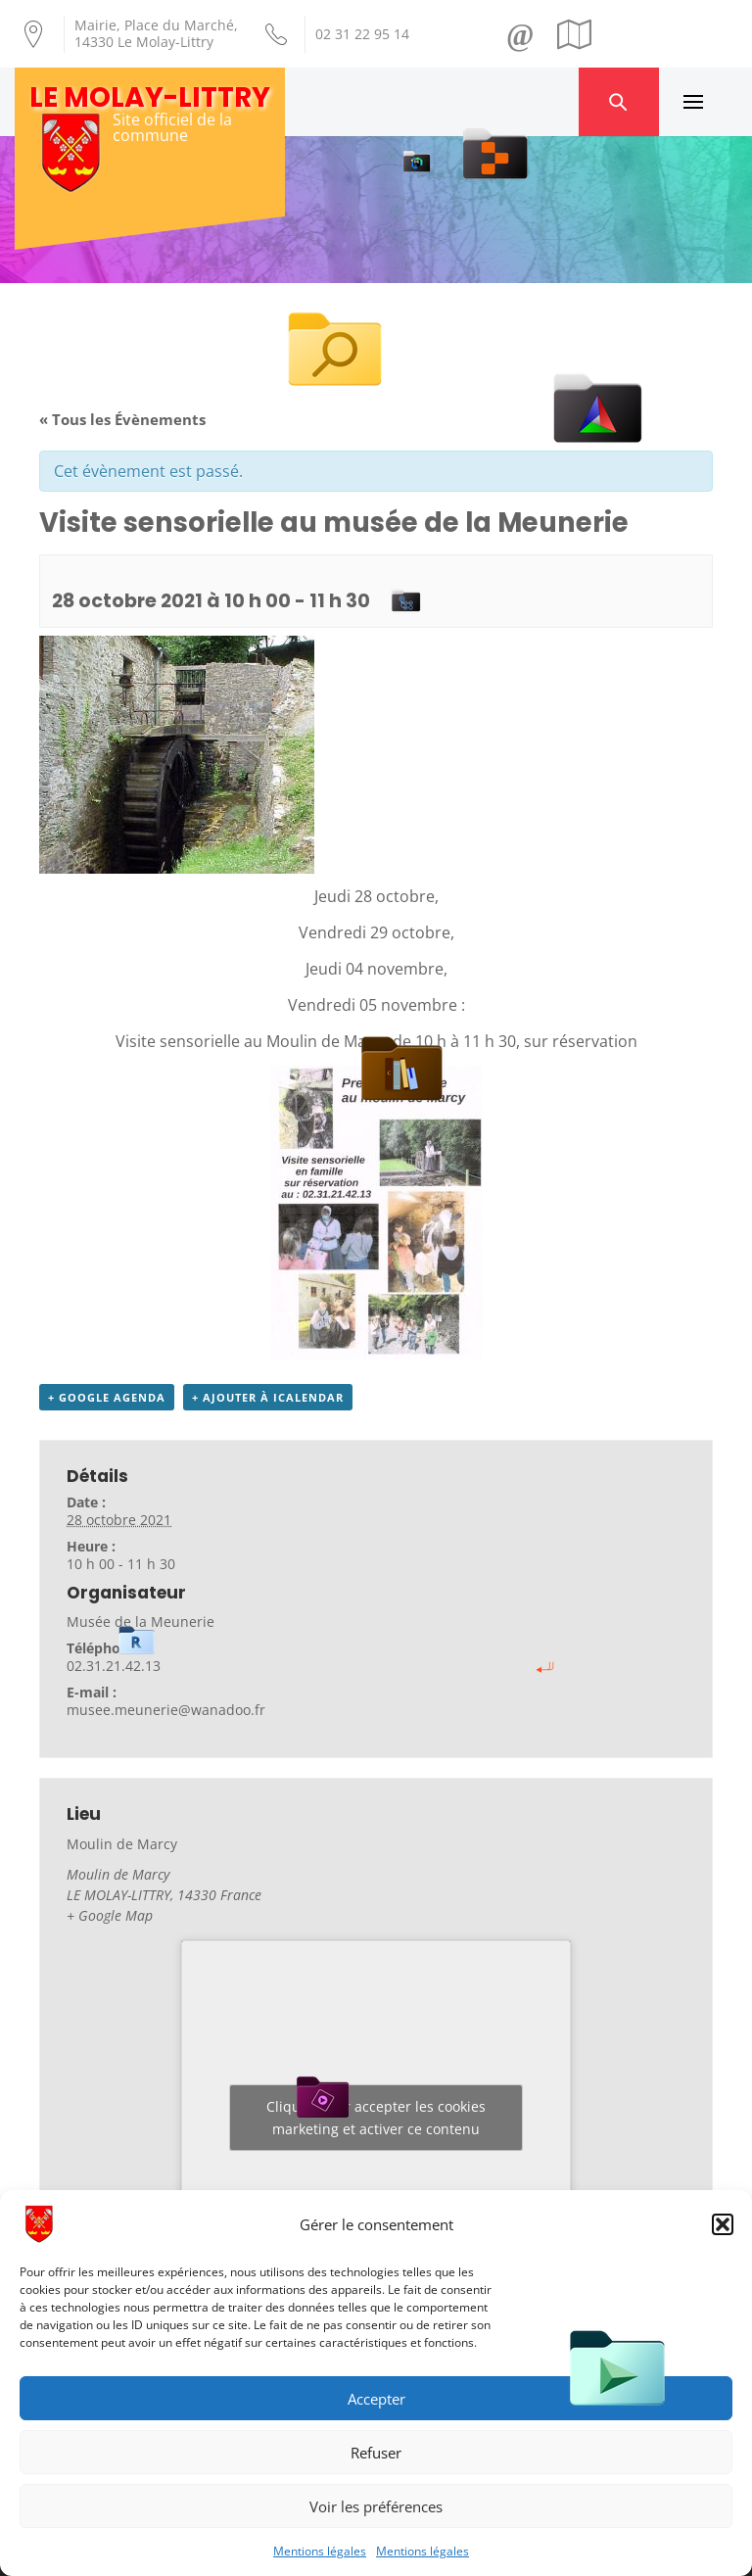 Image resolution: width=752 pixels, height=2576 pixels. Describe the element at coordinates (335, 352) in the screenshot. I see `search within folder contents` at that location.